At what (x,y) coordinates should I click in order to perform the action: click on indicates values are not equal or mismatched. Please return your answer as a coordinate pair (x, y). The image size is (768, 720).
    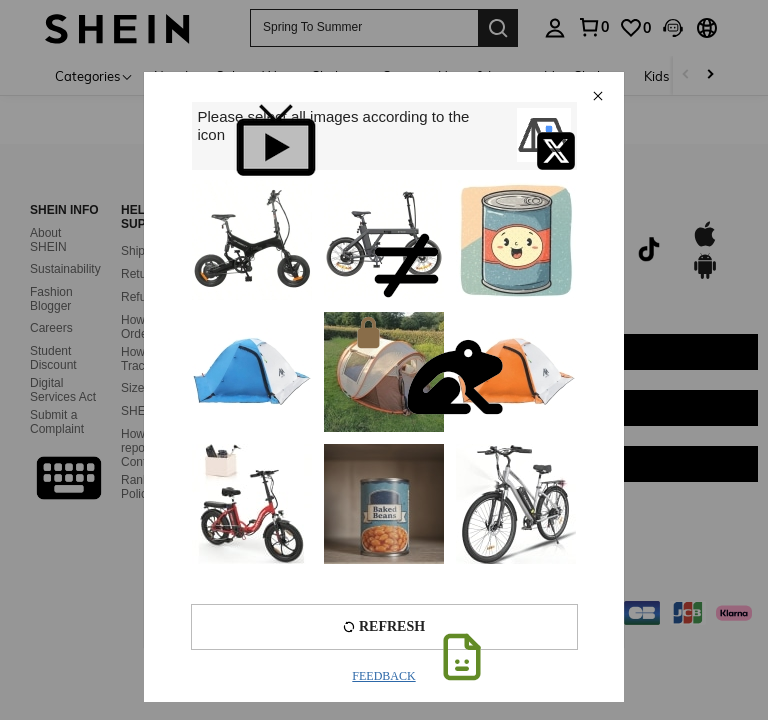
    Looking at the image, I should click on (406, 265).